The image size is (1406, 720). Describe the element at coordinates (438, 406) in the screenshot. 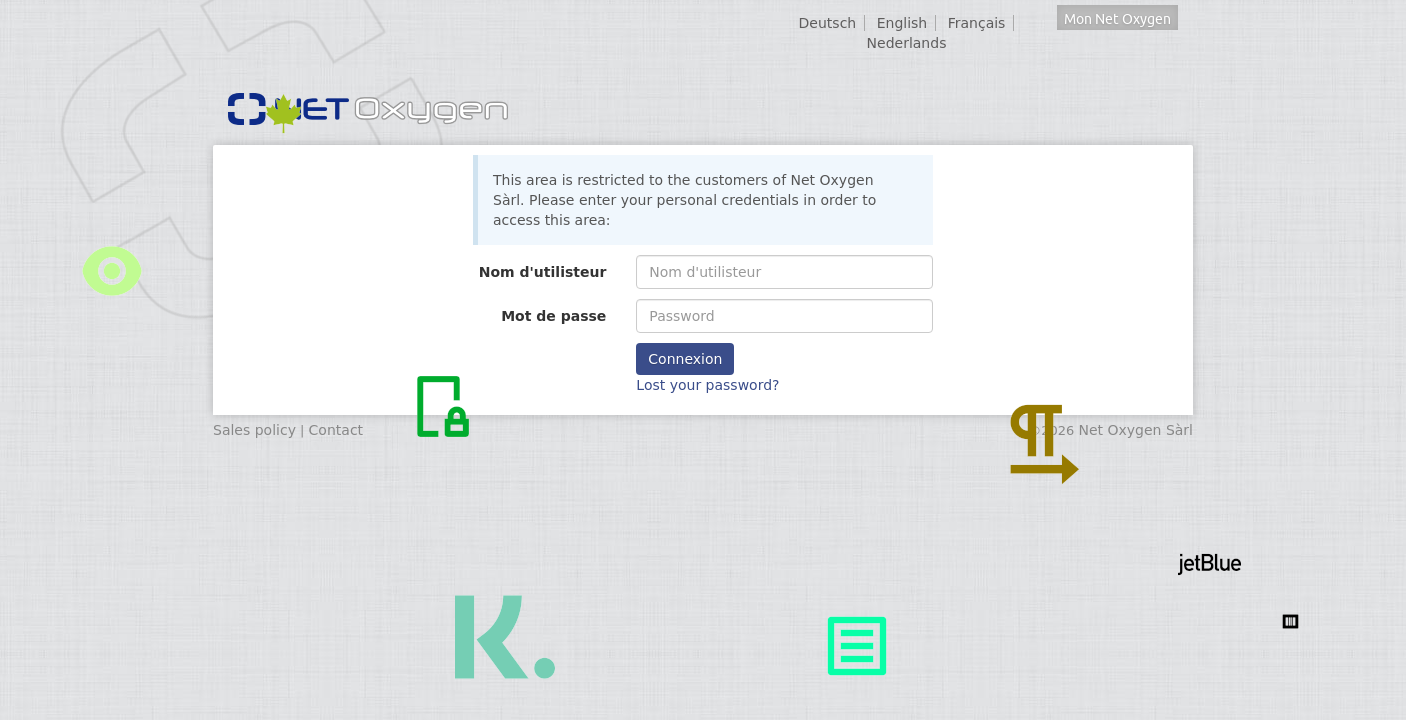

I see `indicates device is locked or secured` at that location.